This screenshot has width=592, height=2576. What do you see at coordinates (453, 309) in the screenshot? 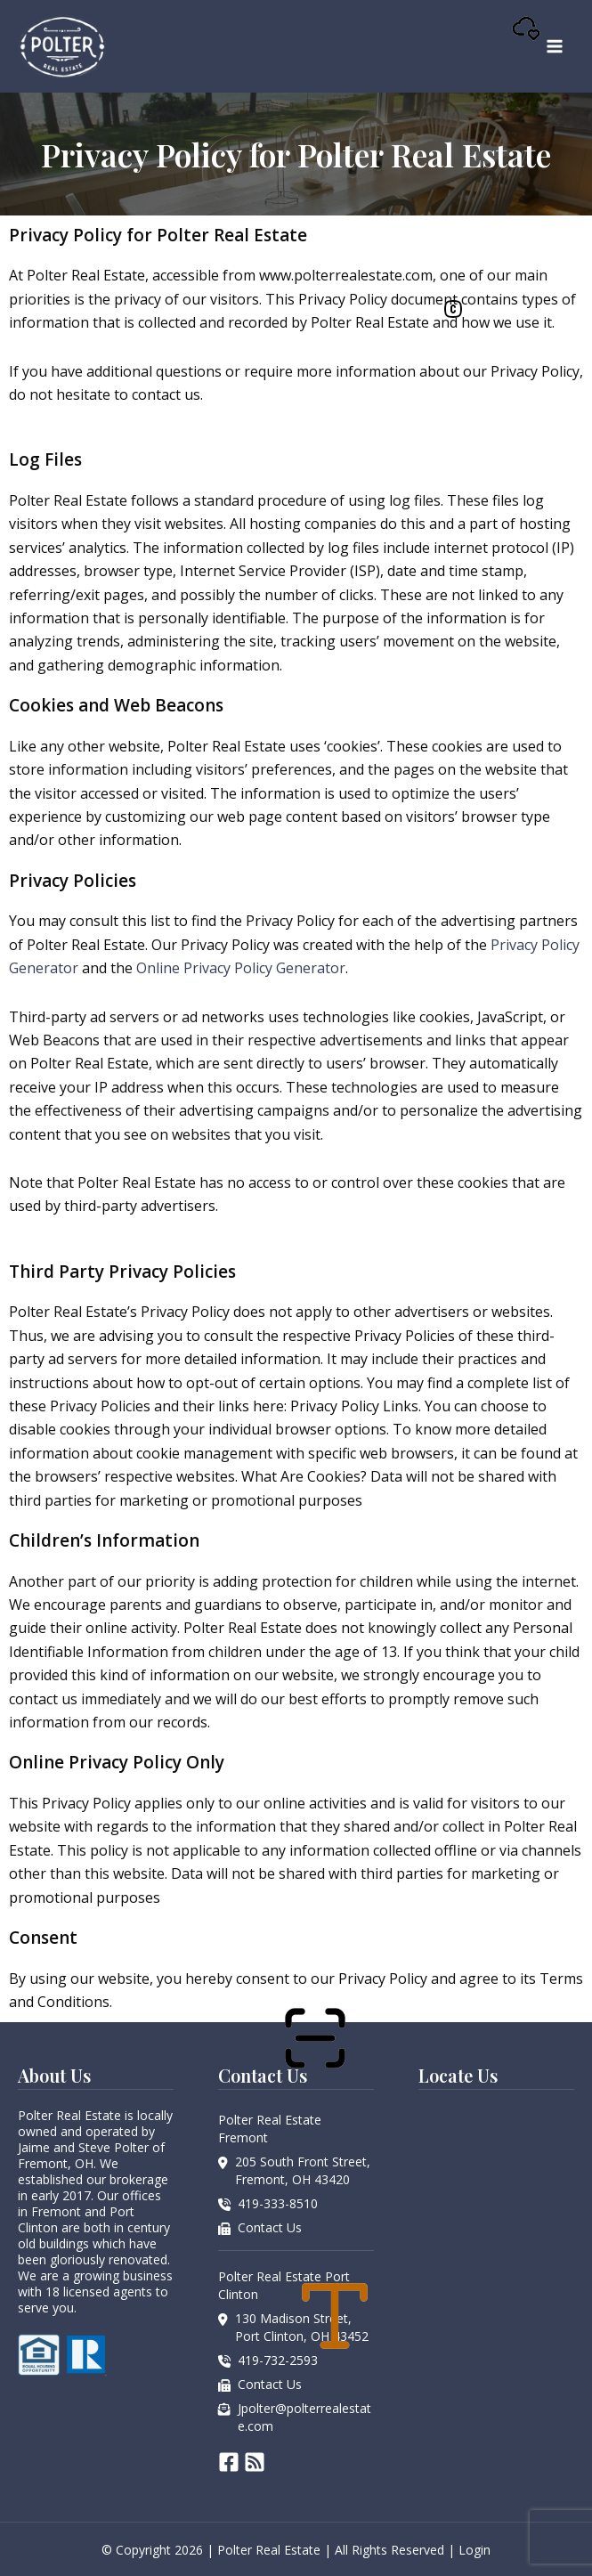
I see `indicates copyright information` at bounding box center [453, 309].